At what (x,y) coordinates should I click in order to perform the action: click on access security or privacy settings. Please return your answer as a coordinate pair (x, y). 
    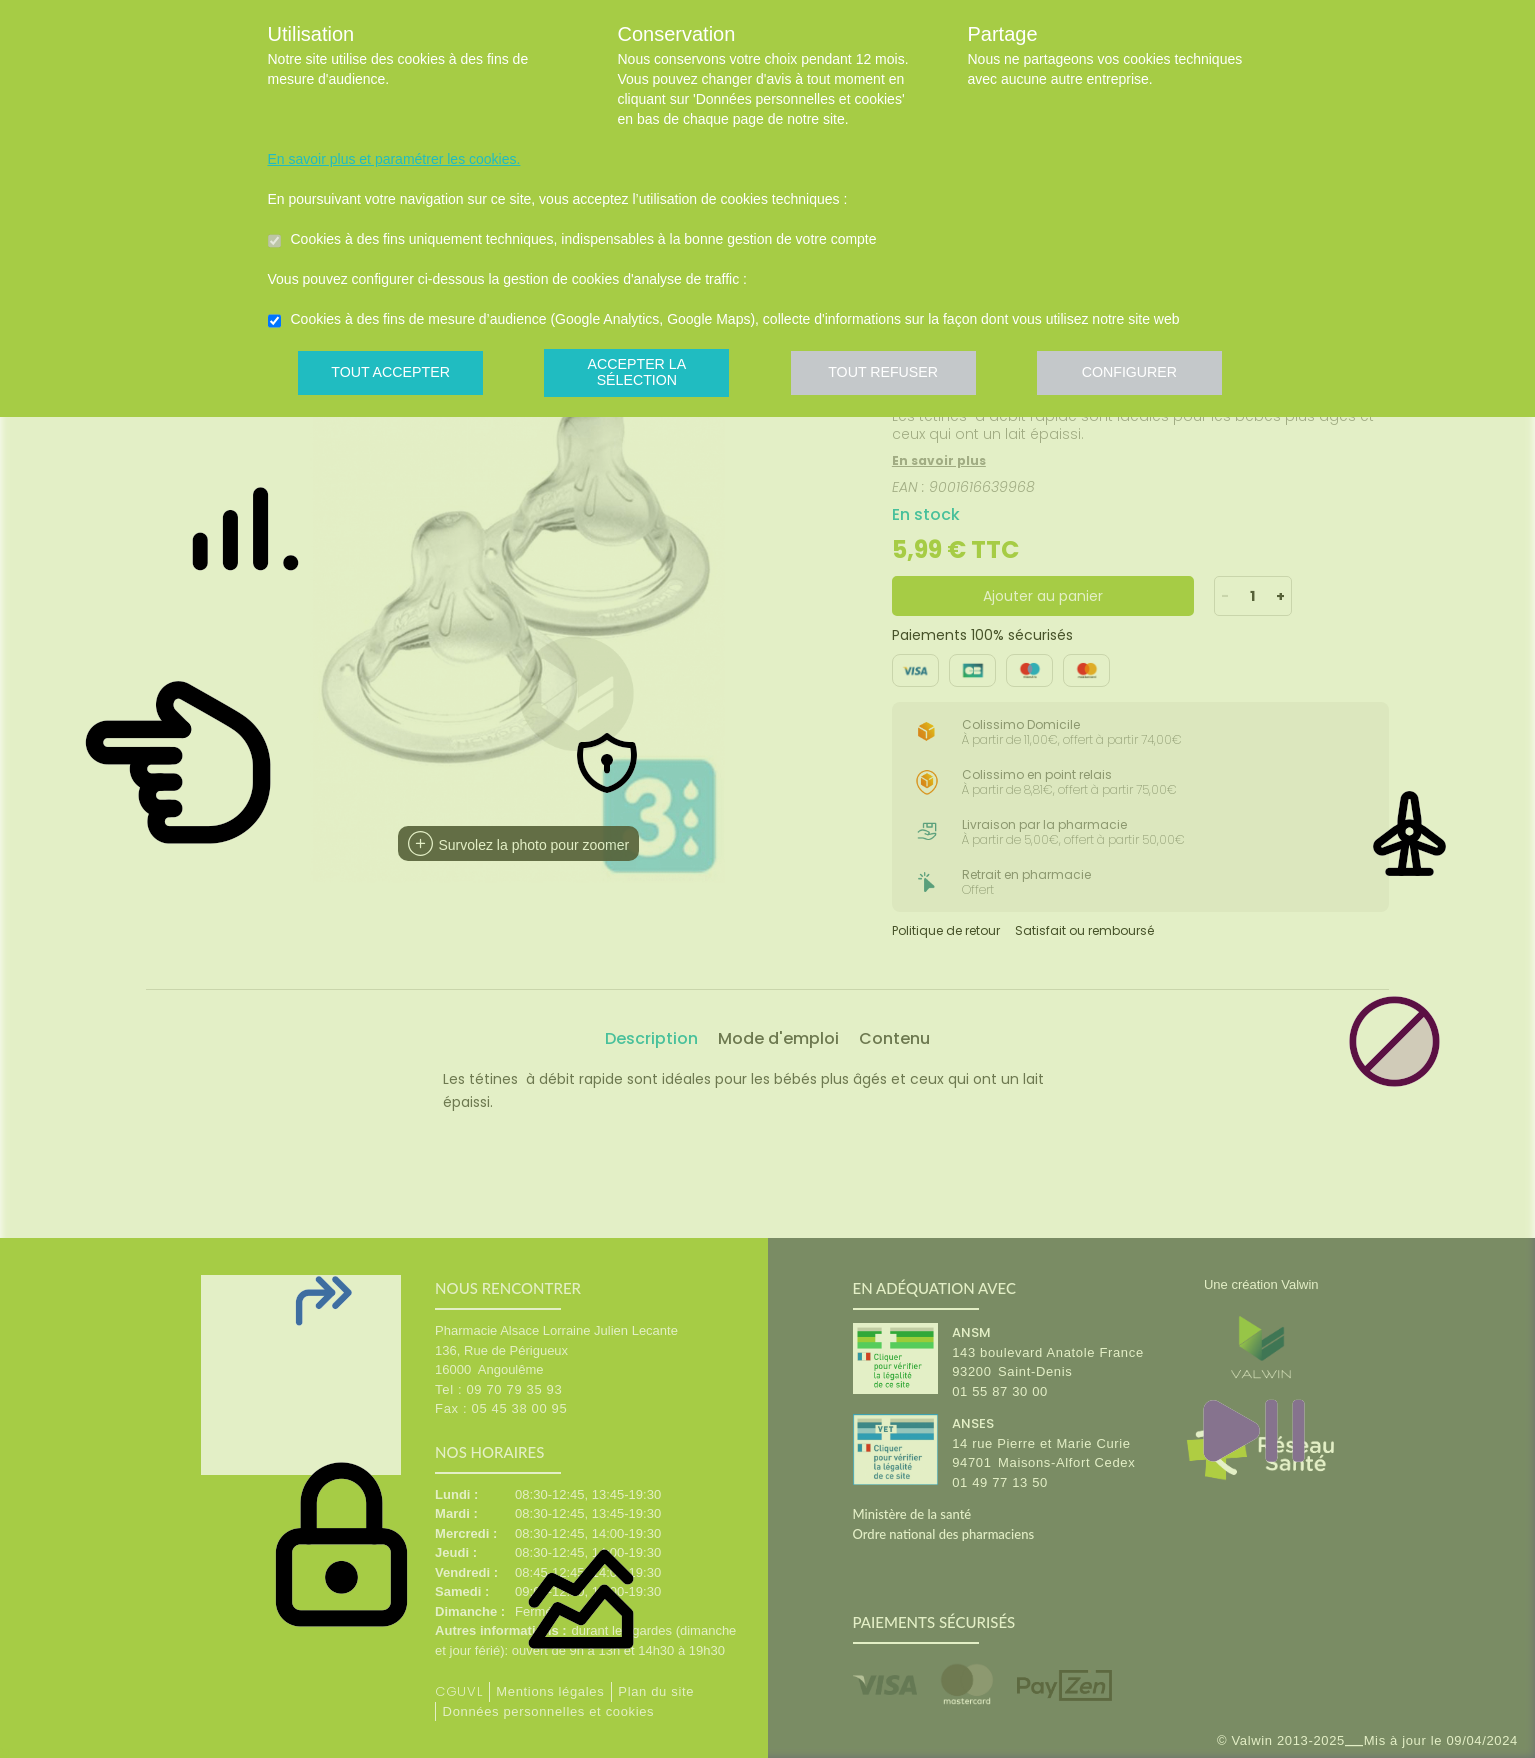
    Looking at the image, I should click on (607, 763).